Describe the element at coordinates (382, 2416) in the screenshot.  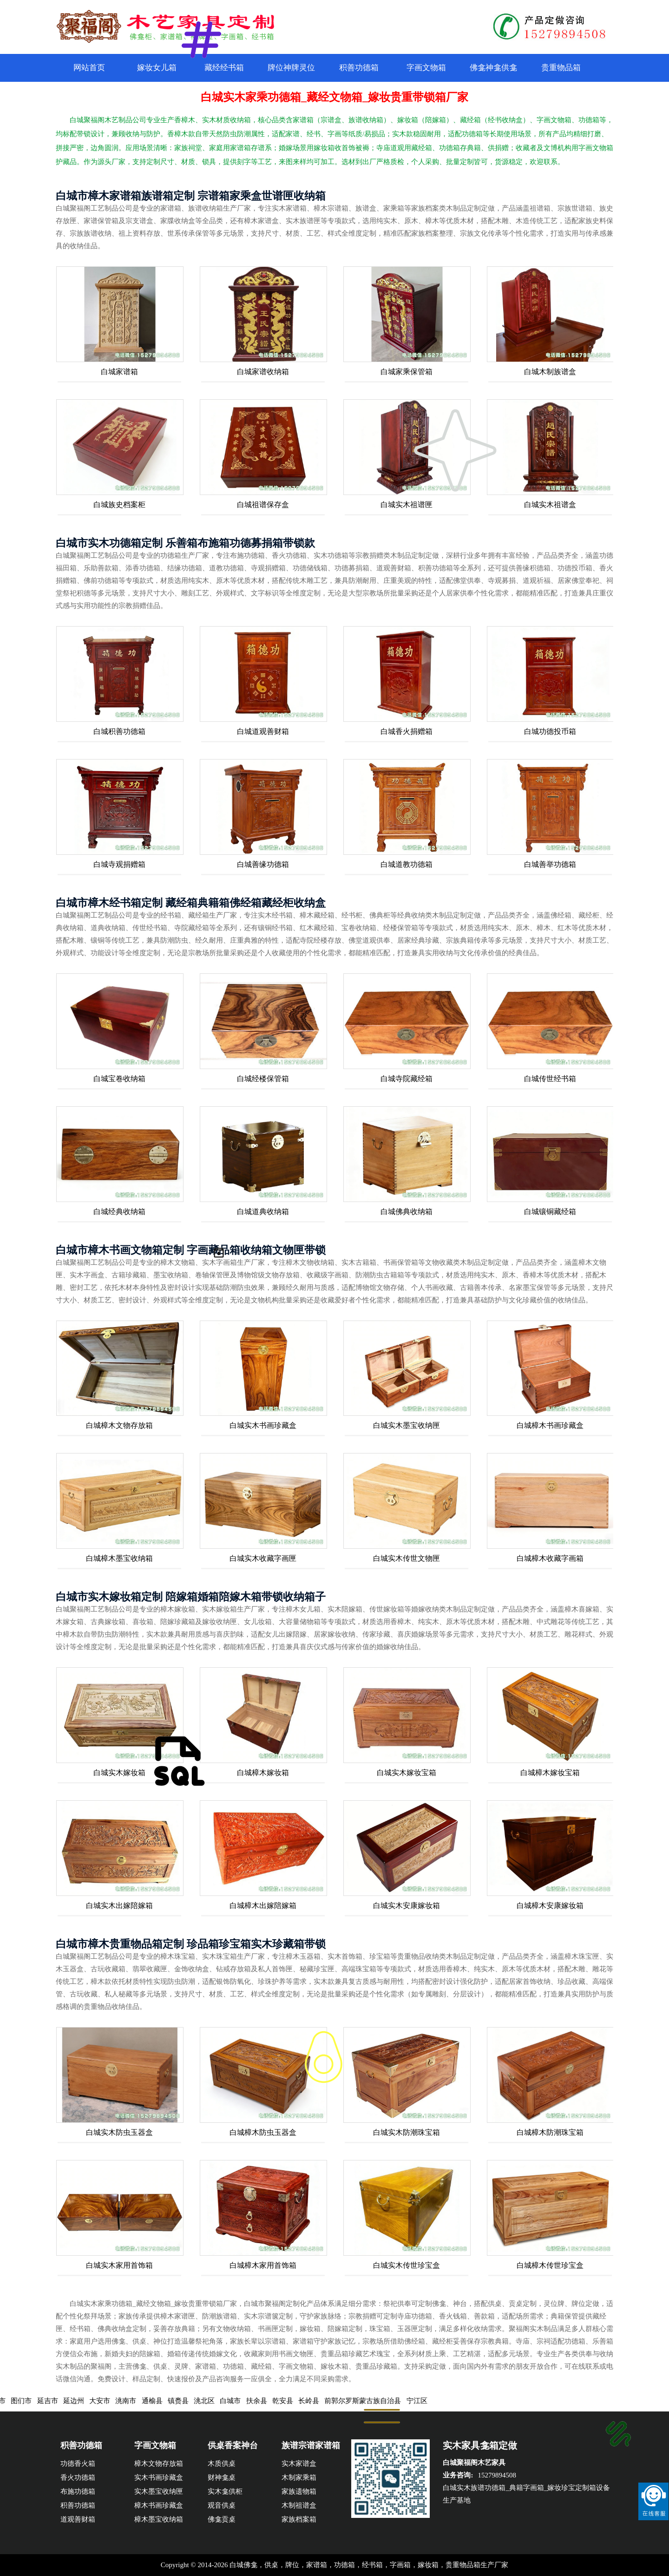
I see `indicates equality or comparison between values` at that location.